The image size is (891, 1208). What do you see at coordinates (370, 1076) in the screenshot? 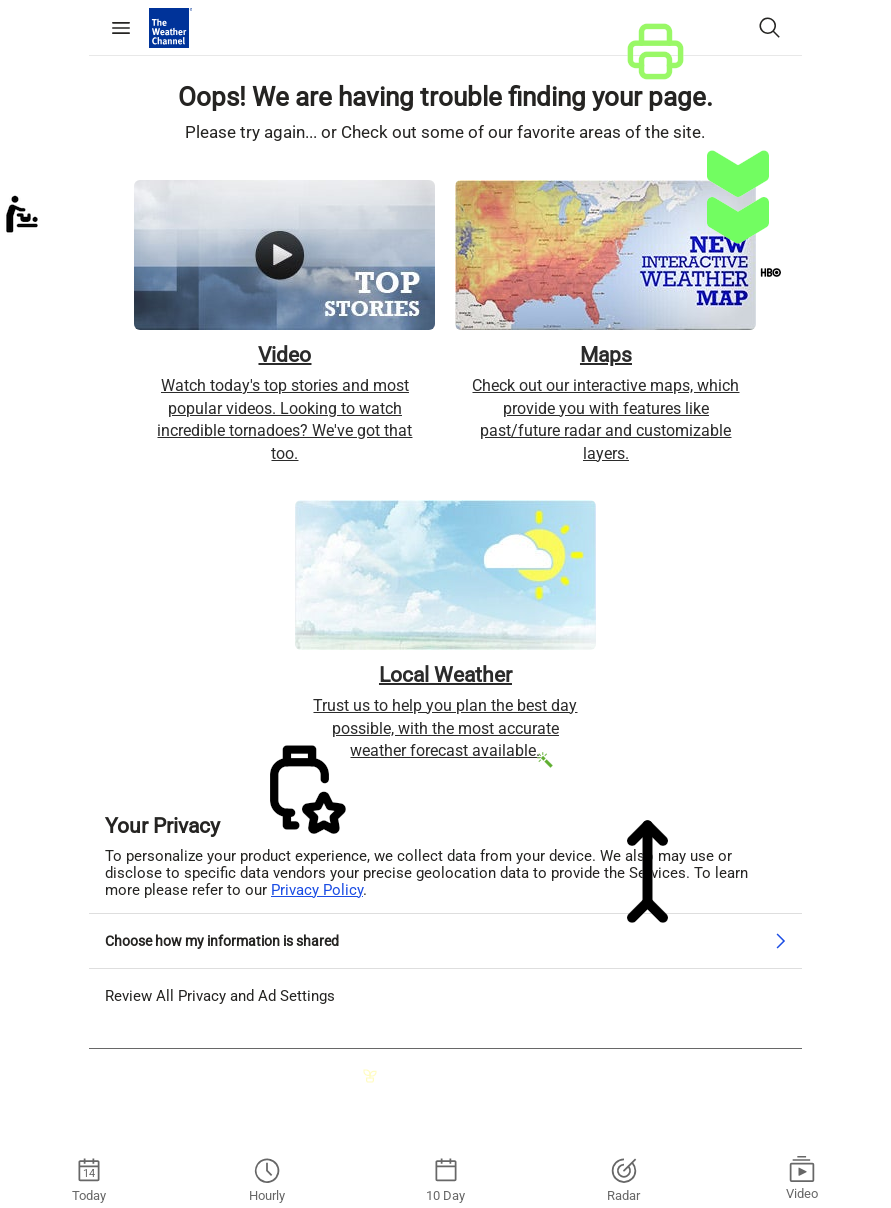
I see `view plant care or gardening features` at bounding box center [370, 1076].